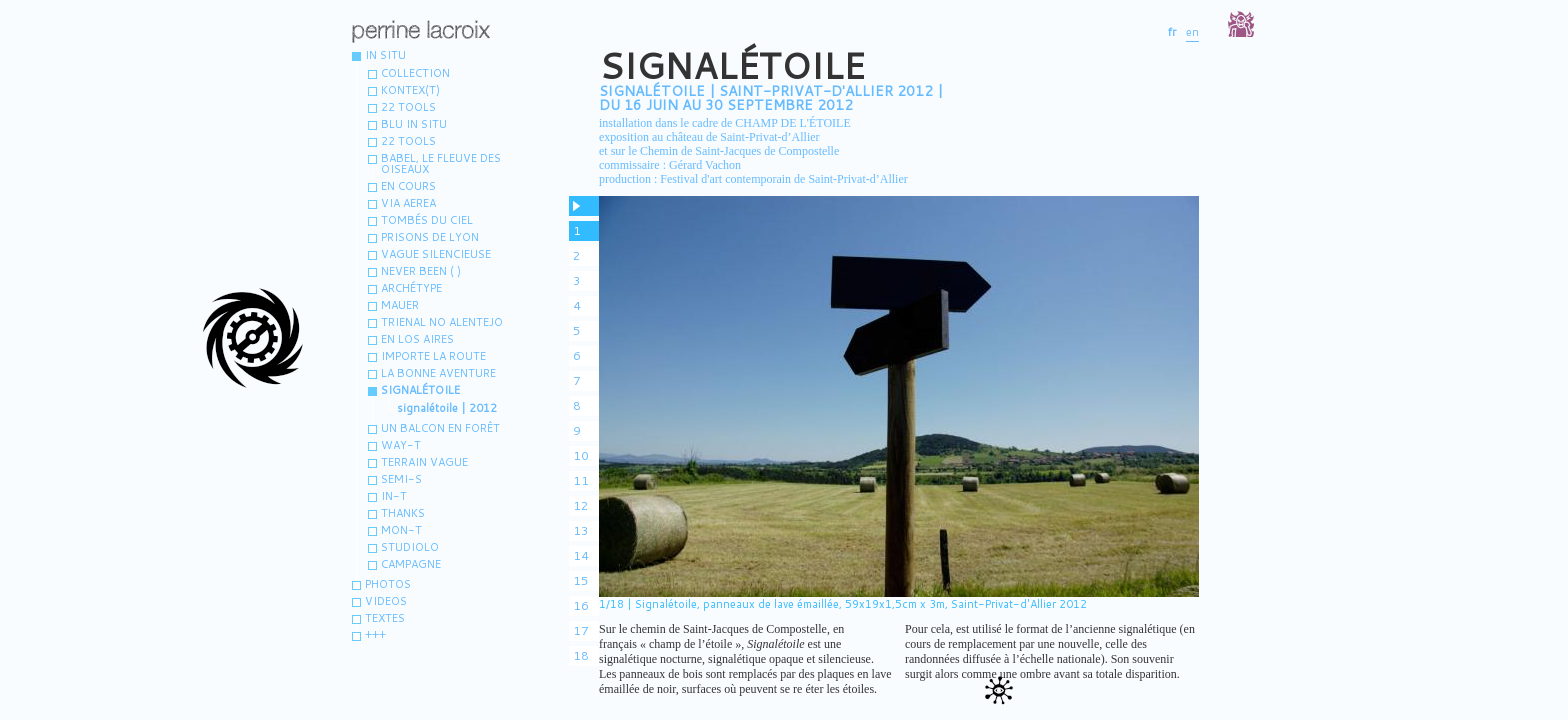  What do you see at coordinates (999, 690) in the screenshot?
I see `a quirky or playful weather indicator for sunny conditions` at bounding box center [999, 690].